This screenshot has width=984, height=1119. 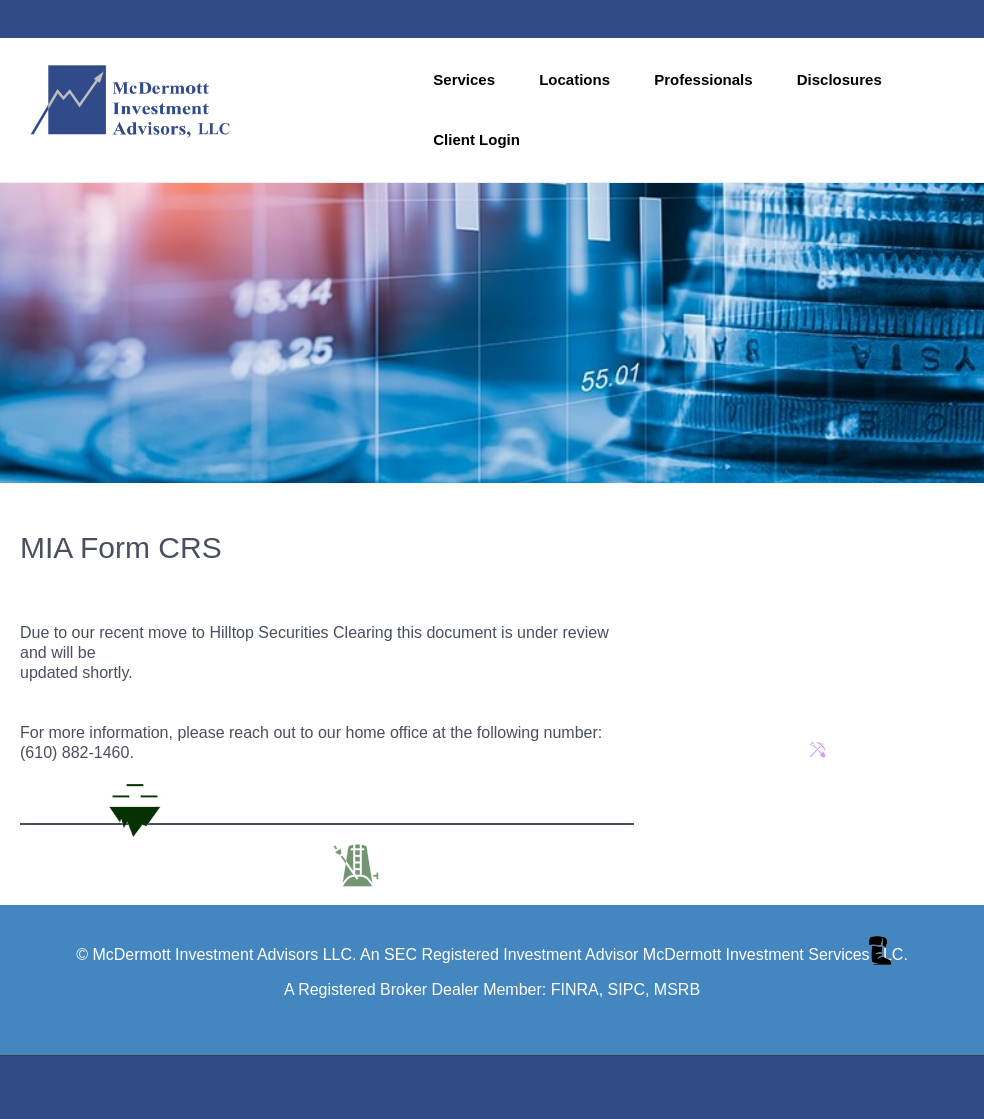 What do you see at coordinates (135, 809) in the screenshot?
I see `access platformer game level` at bounding box center [135, 809].